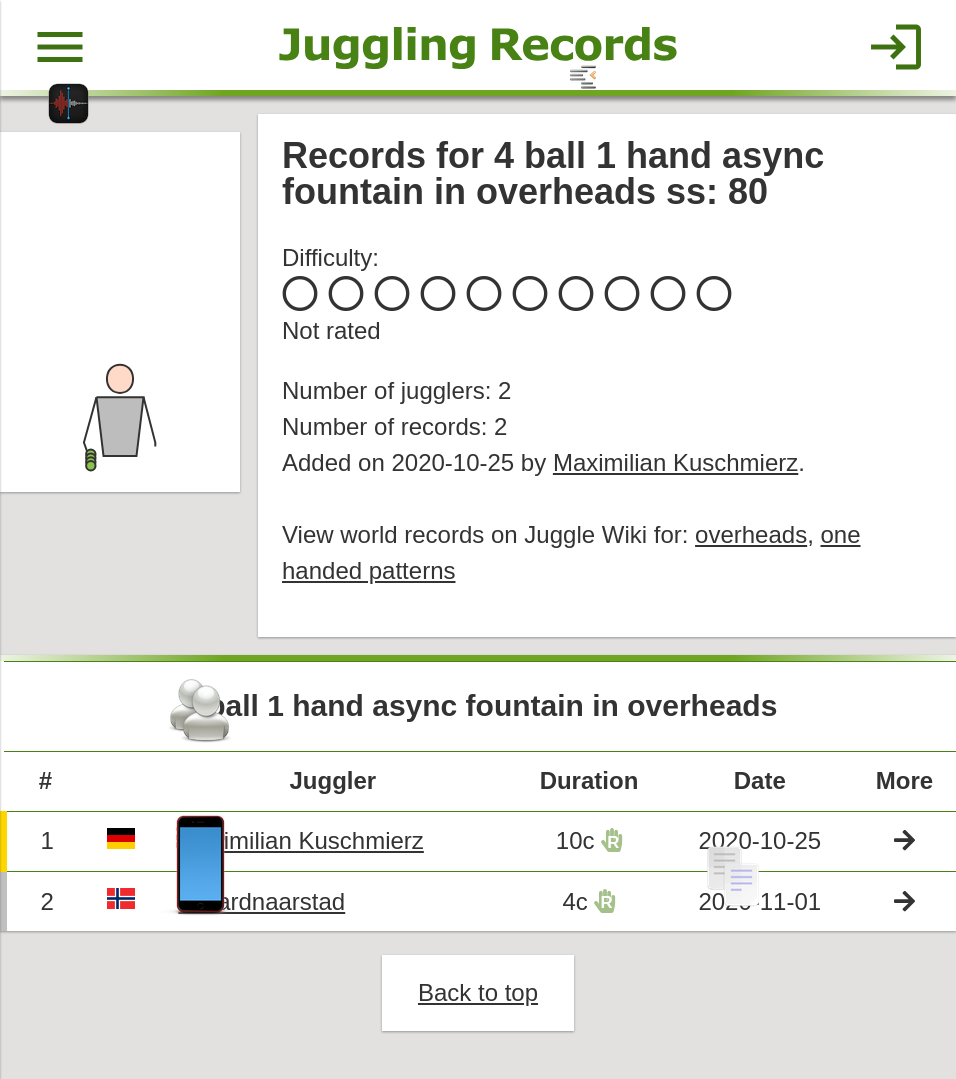  I want to click on copy selected content to clipboard, so click(733, 876).